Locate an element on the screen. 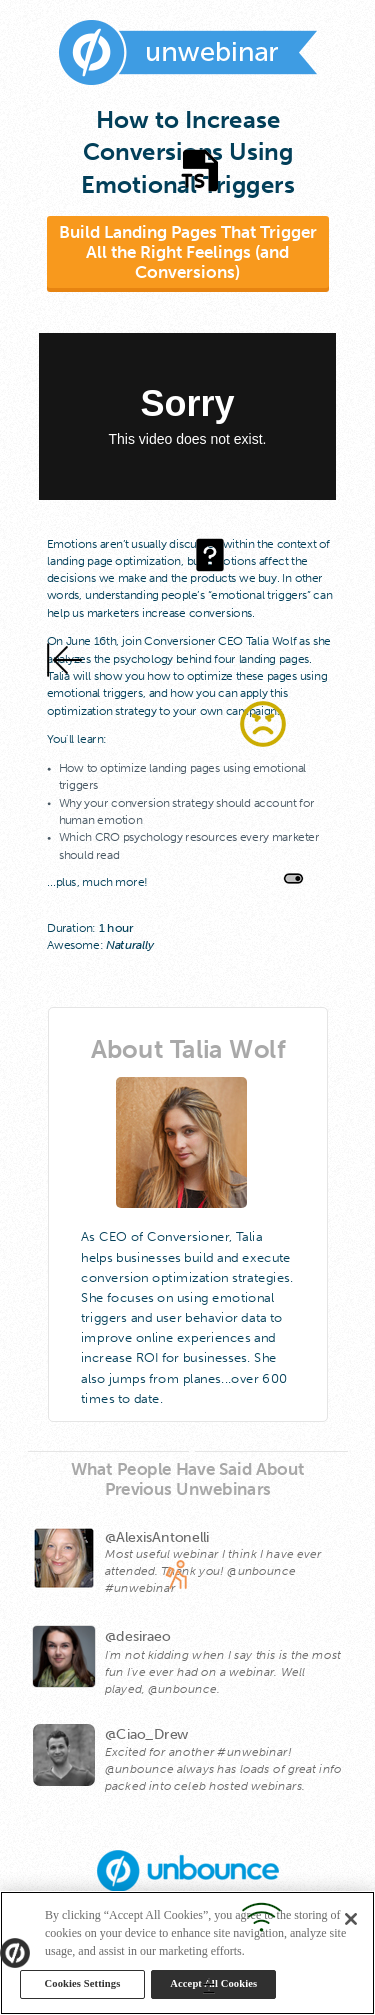 The height and width of the screenshot is (2015, 375). react with anger to a post or message is located at coordinates (263, 724).